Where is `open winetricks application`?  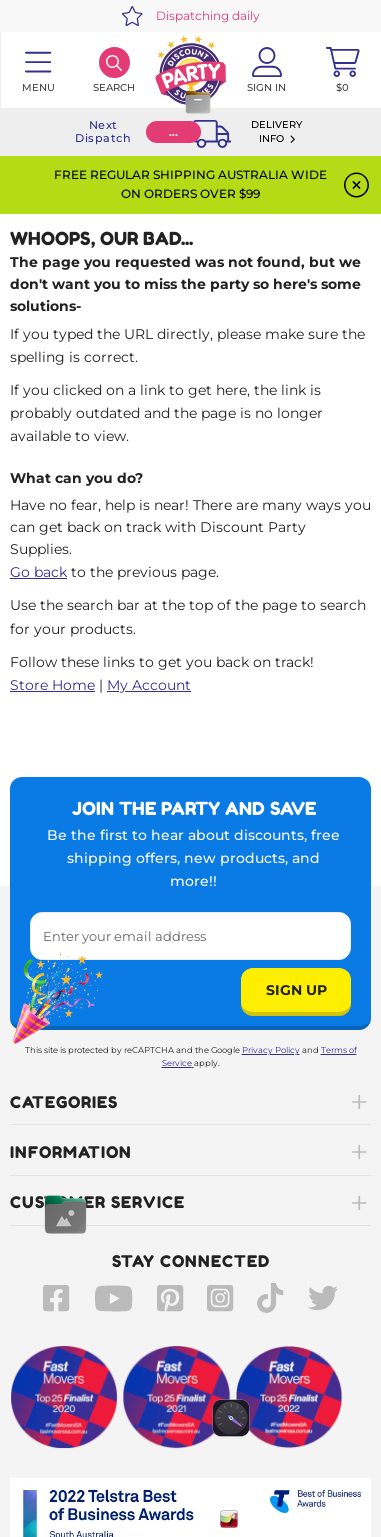
open winetricks application is located at coordinates (229, 1519).